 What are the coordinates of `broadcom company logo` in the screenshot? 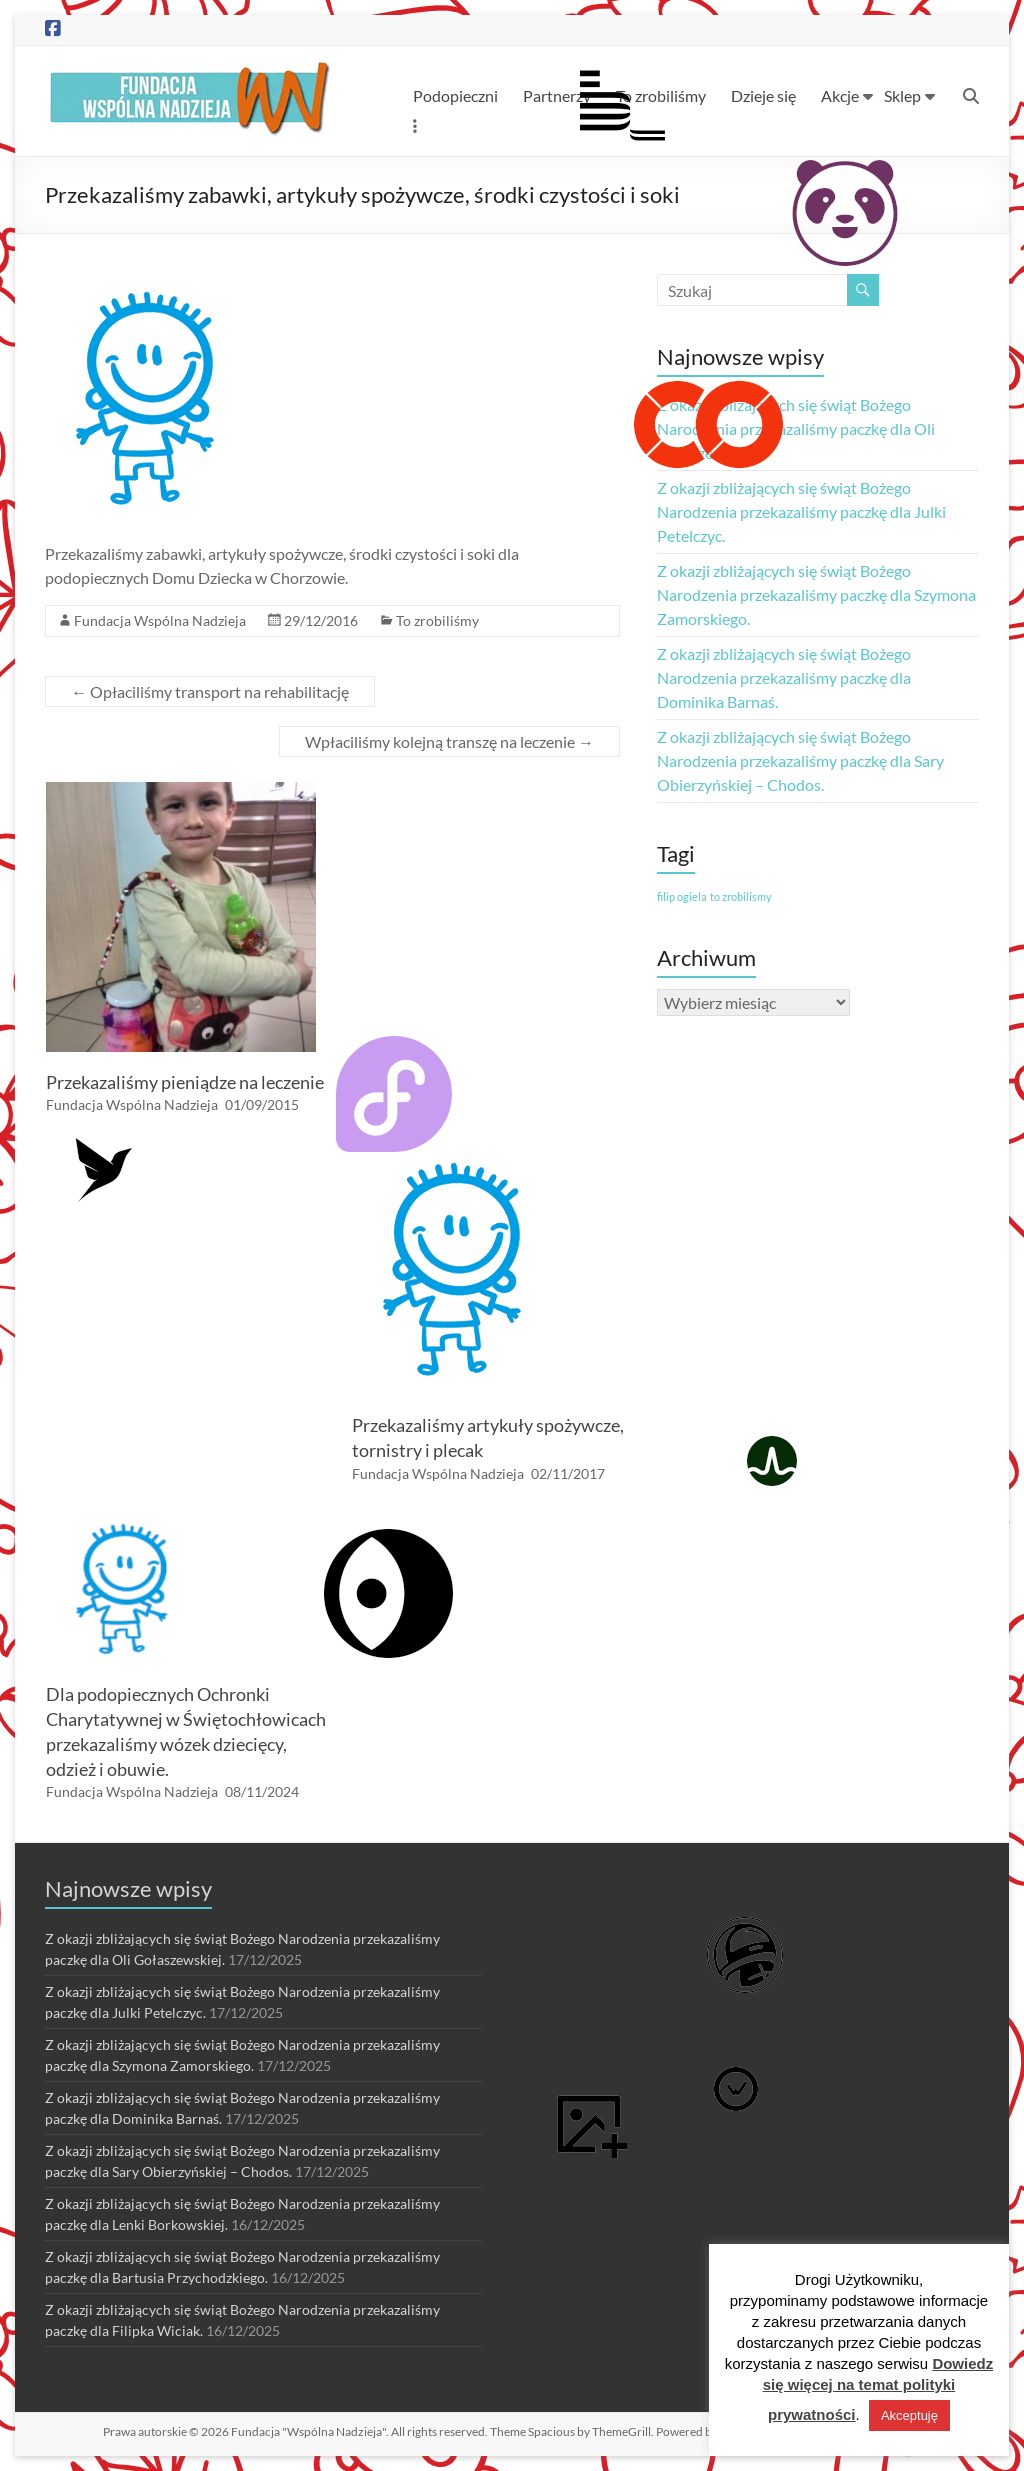 It's located at (772, 1461).